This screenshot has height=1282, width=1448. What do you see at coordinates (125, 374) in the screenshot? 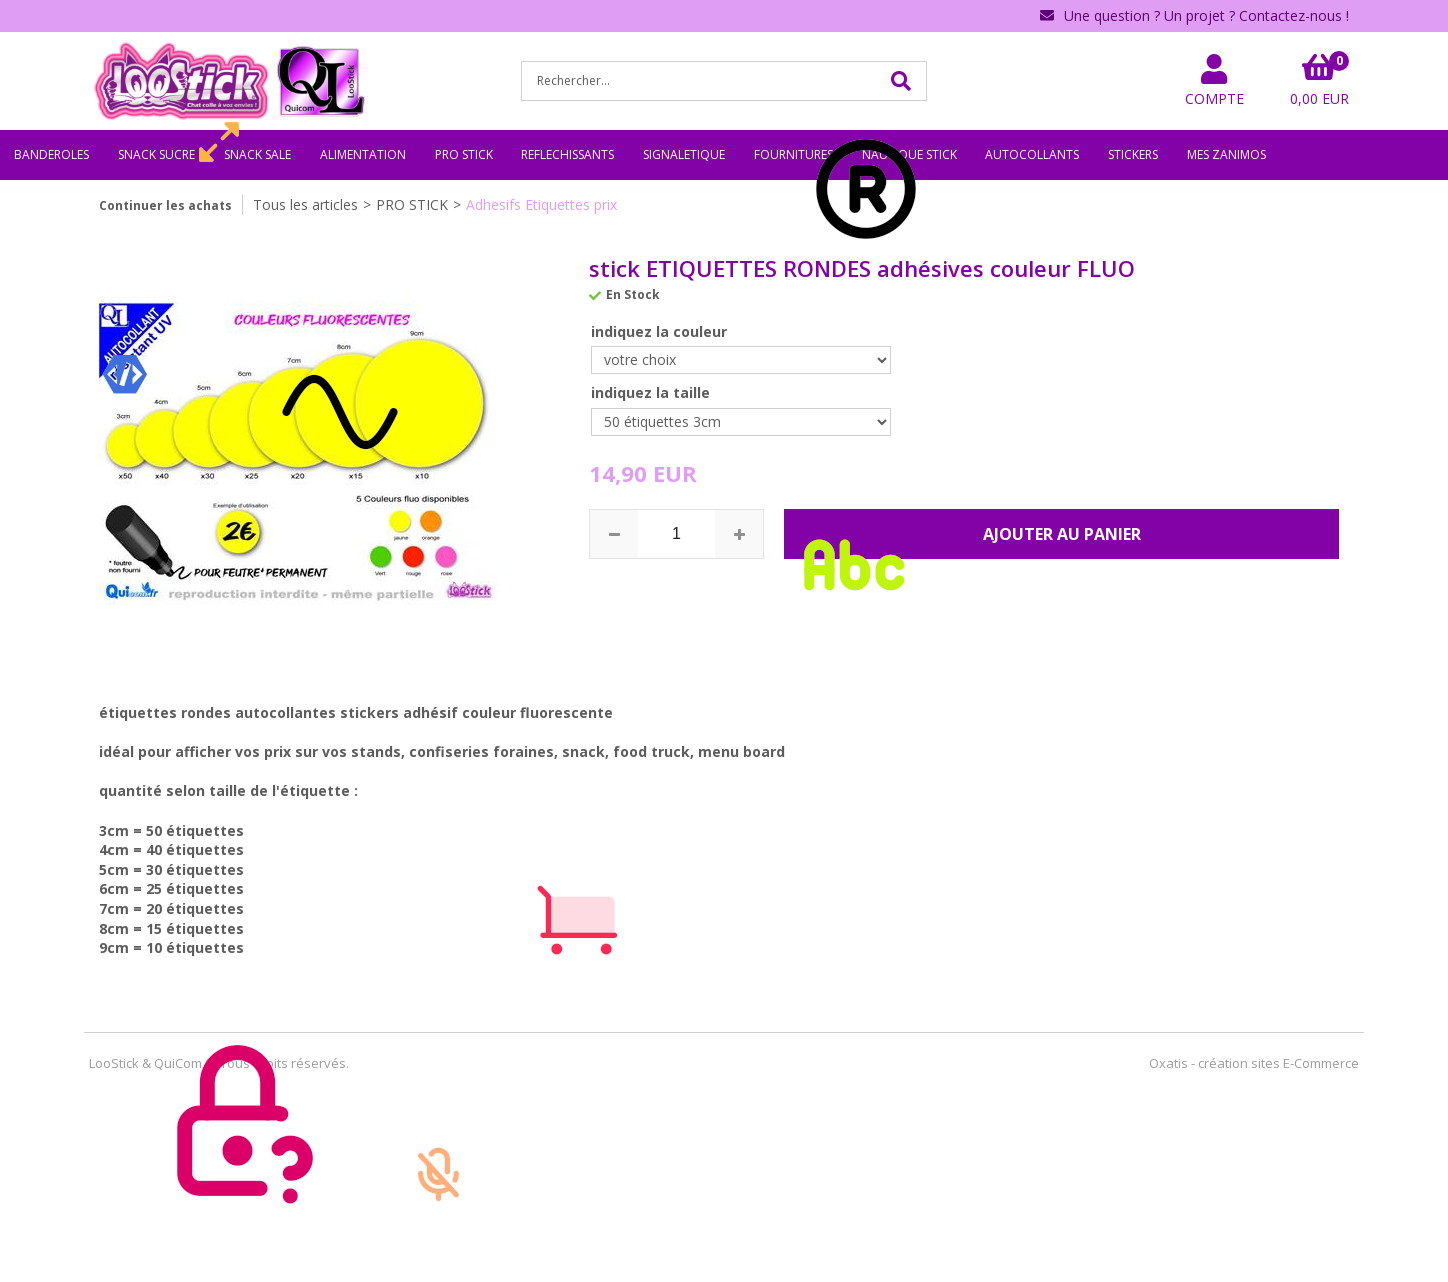
I see `indicates an early verified bot developer badge on discord` at bounding box center [125, 374].